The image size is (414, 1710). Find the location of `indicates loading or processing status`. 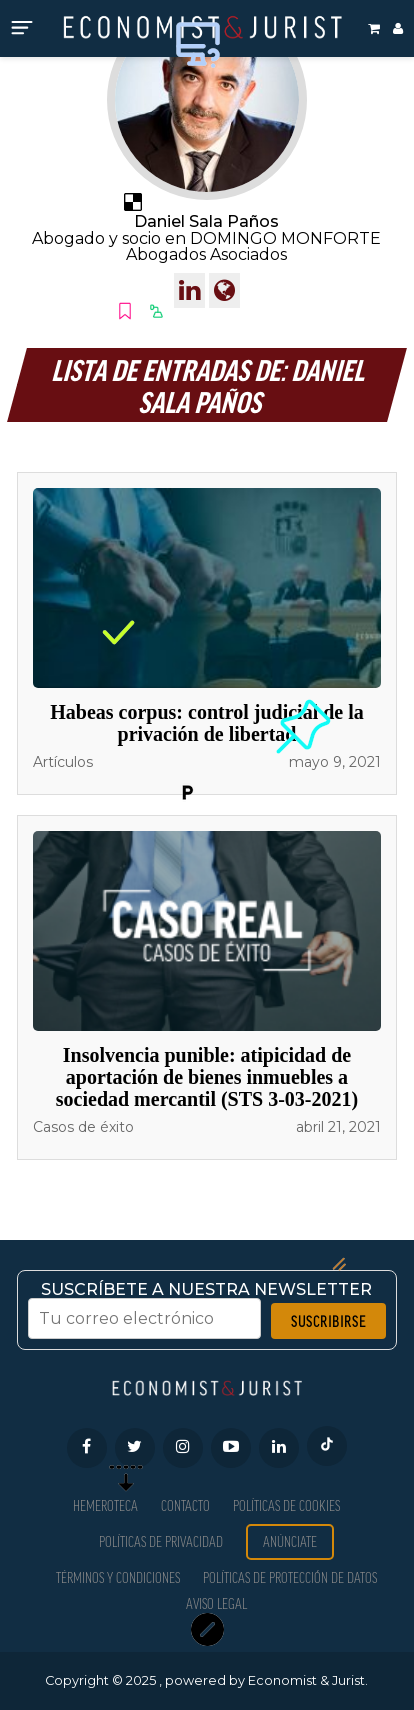

indicates loading or processing status is located at coordinates (339, 1264).